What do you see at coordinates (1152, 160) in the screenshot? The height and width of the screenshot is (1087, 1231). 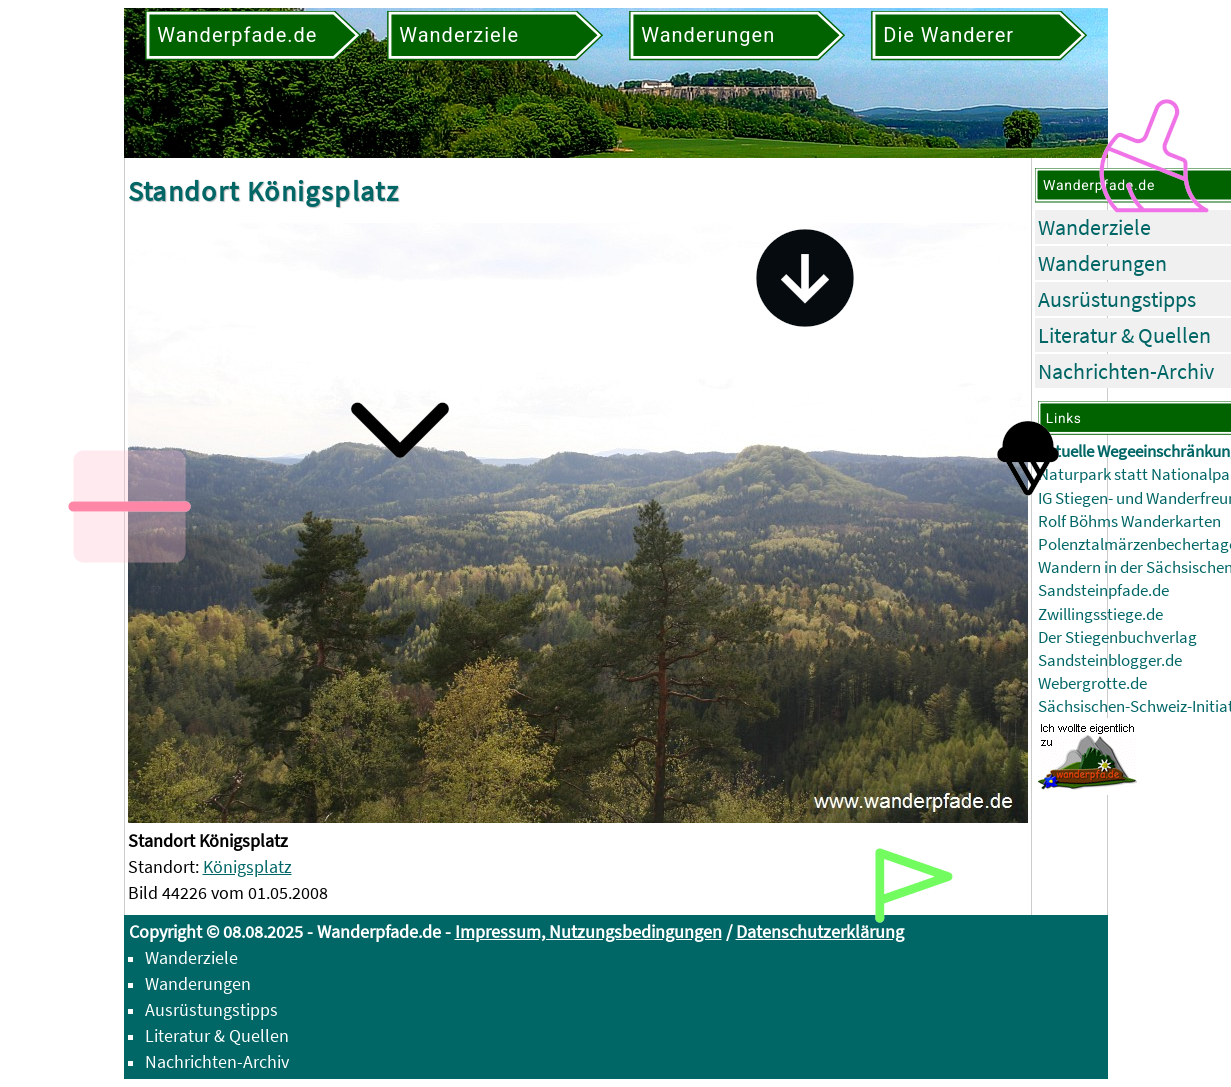 I see `clear or clean up data` at bounding box center [1152, 160].